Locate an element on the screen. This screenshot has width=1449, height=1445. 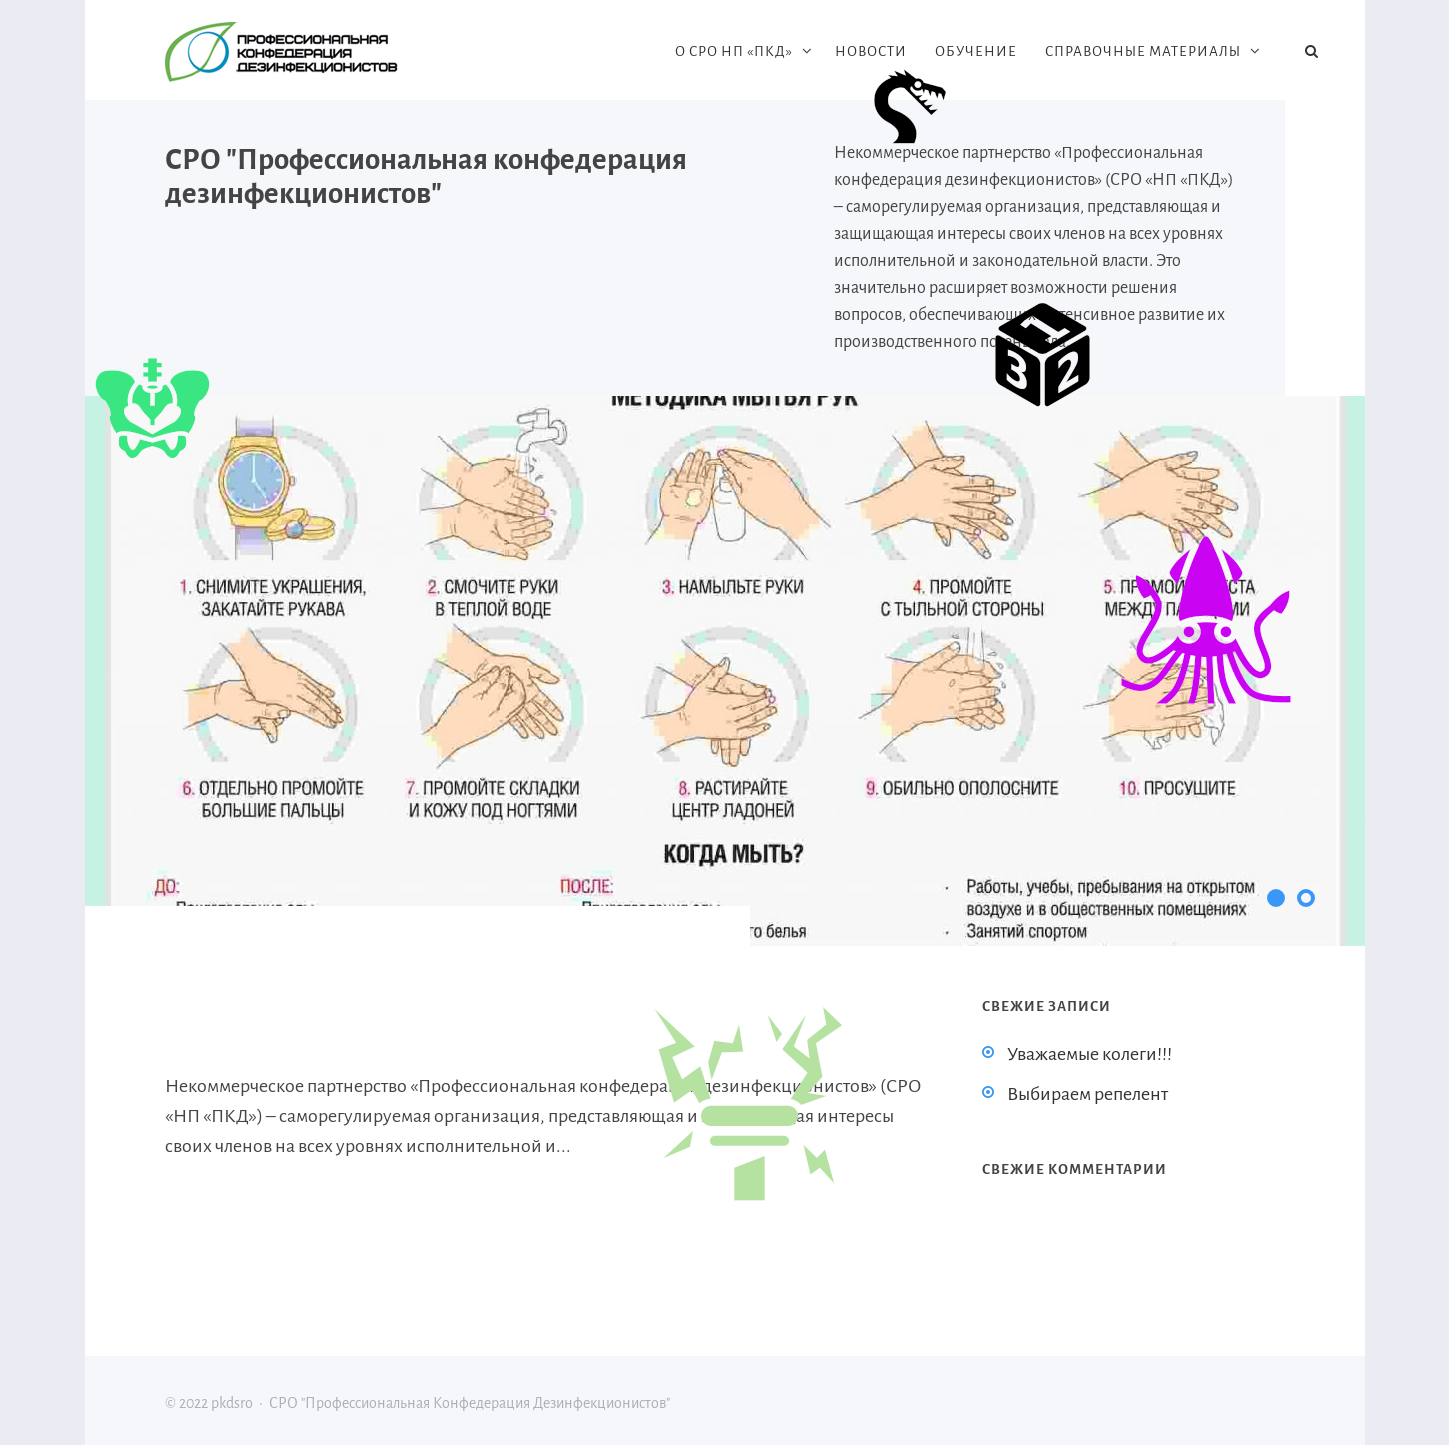
roll dice or generate random number is located at coordinates (1042, 355).